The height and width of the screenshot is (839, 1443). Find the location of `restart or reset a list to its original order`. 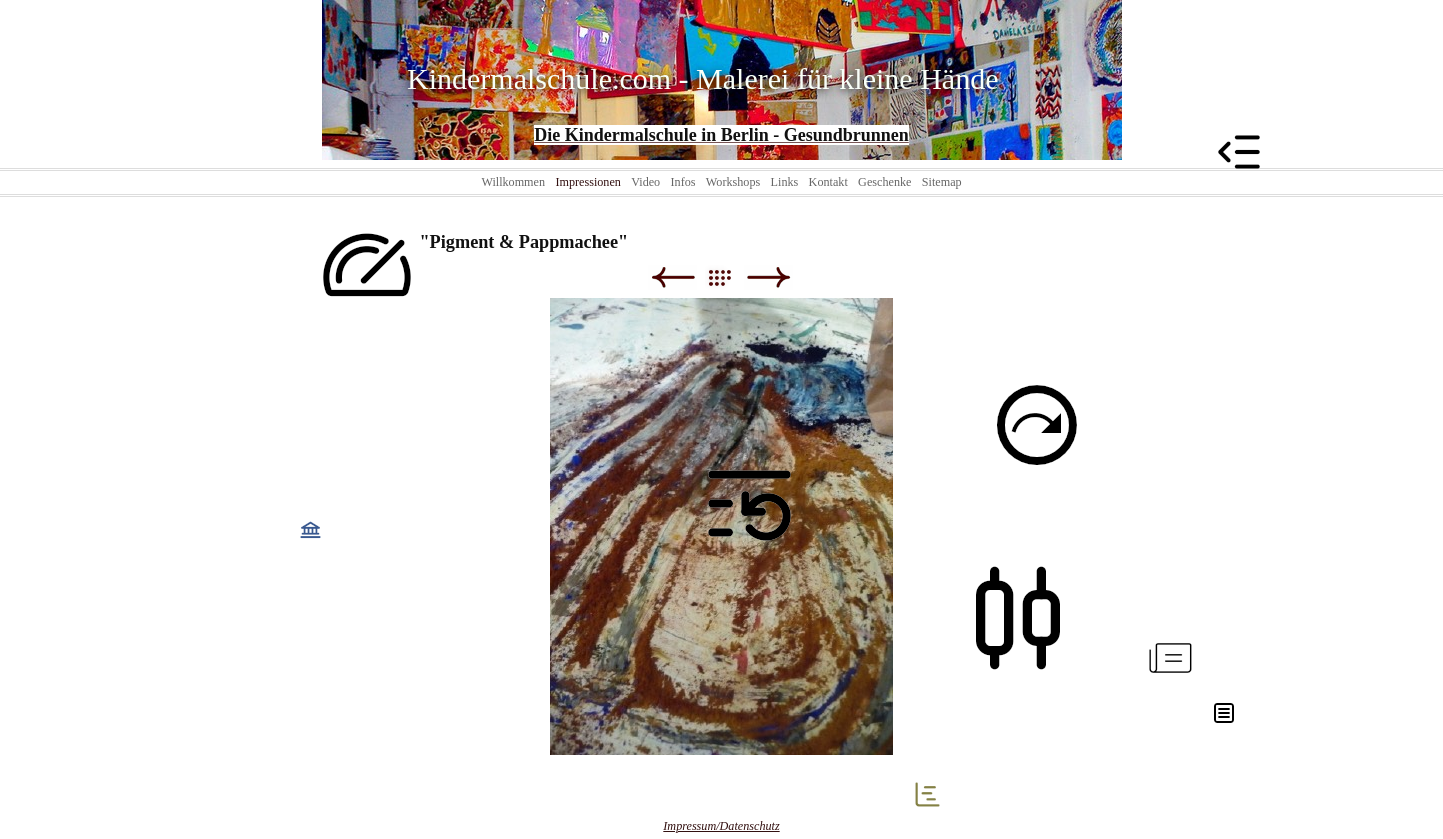

restart or reset a list to its original order is located at coordinates (749, 503).